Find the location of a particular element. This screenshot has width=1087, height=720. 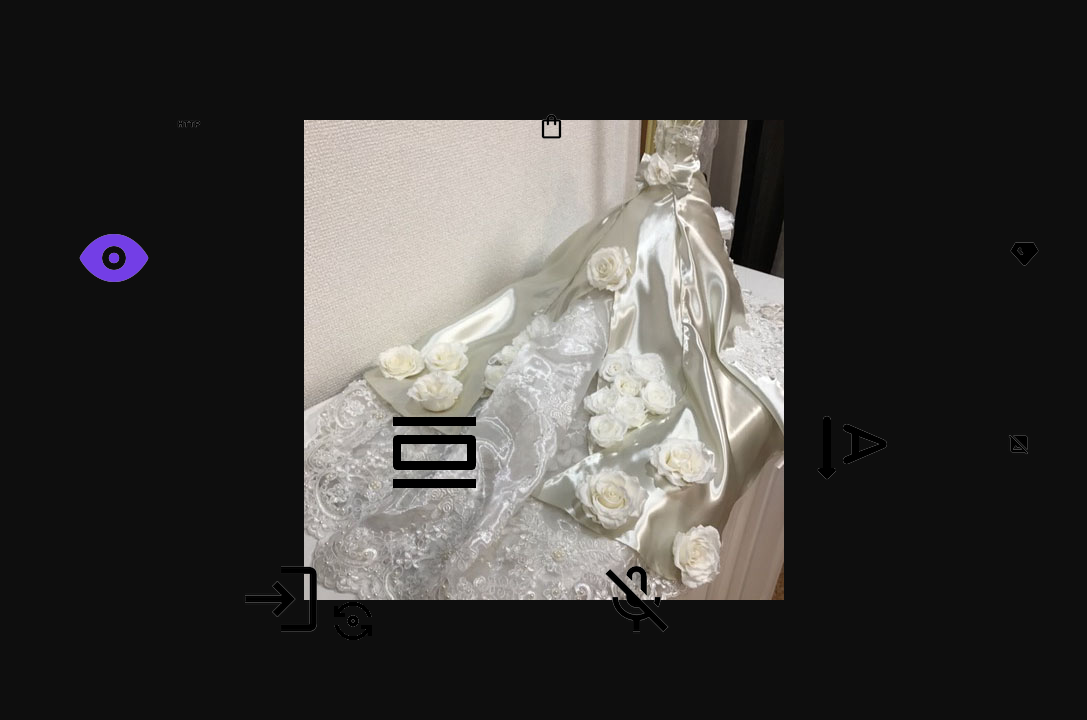

indicates premium or pro membership status is located at coordinates (1024, 253).